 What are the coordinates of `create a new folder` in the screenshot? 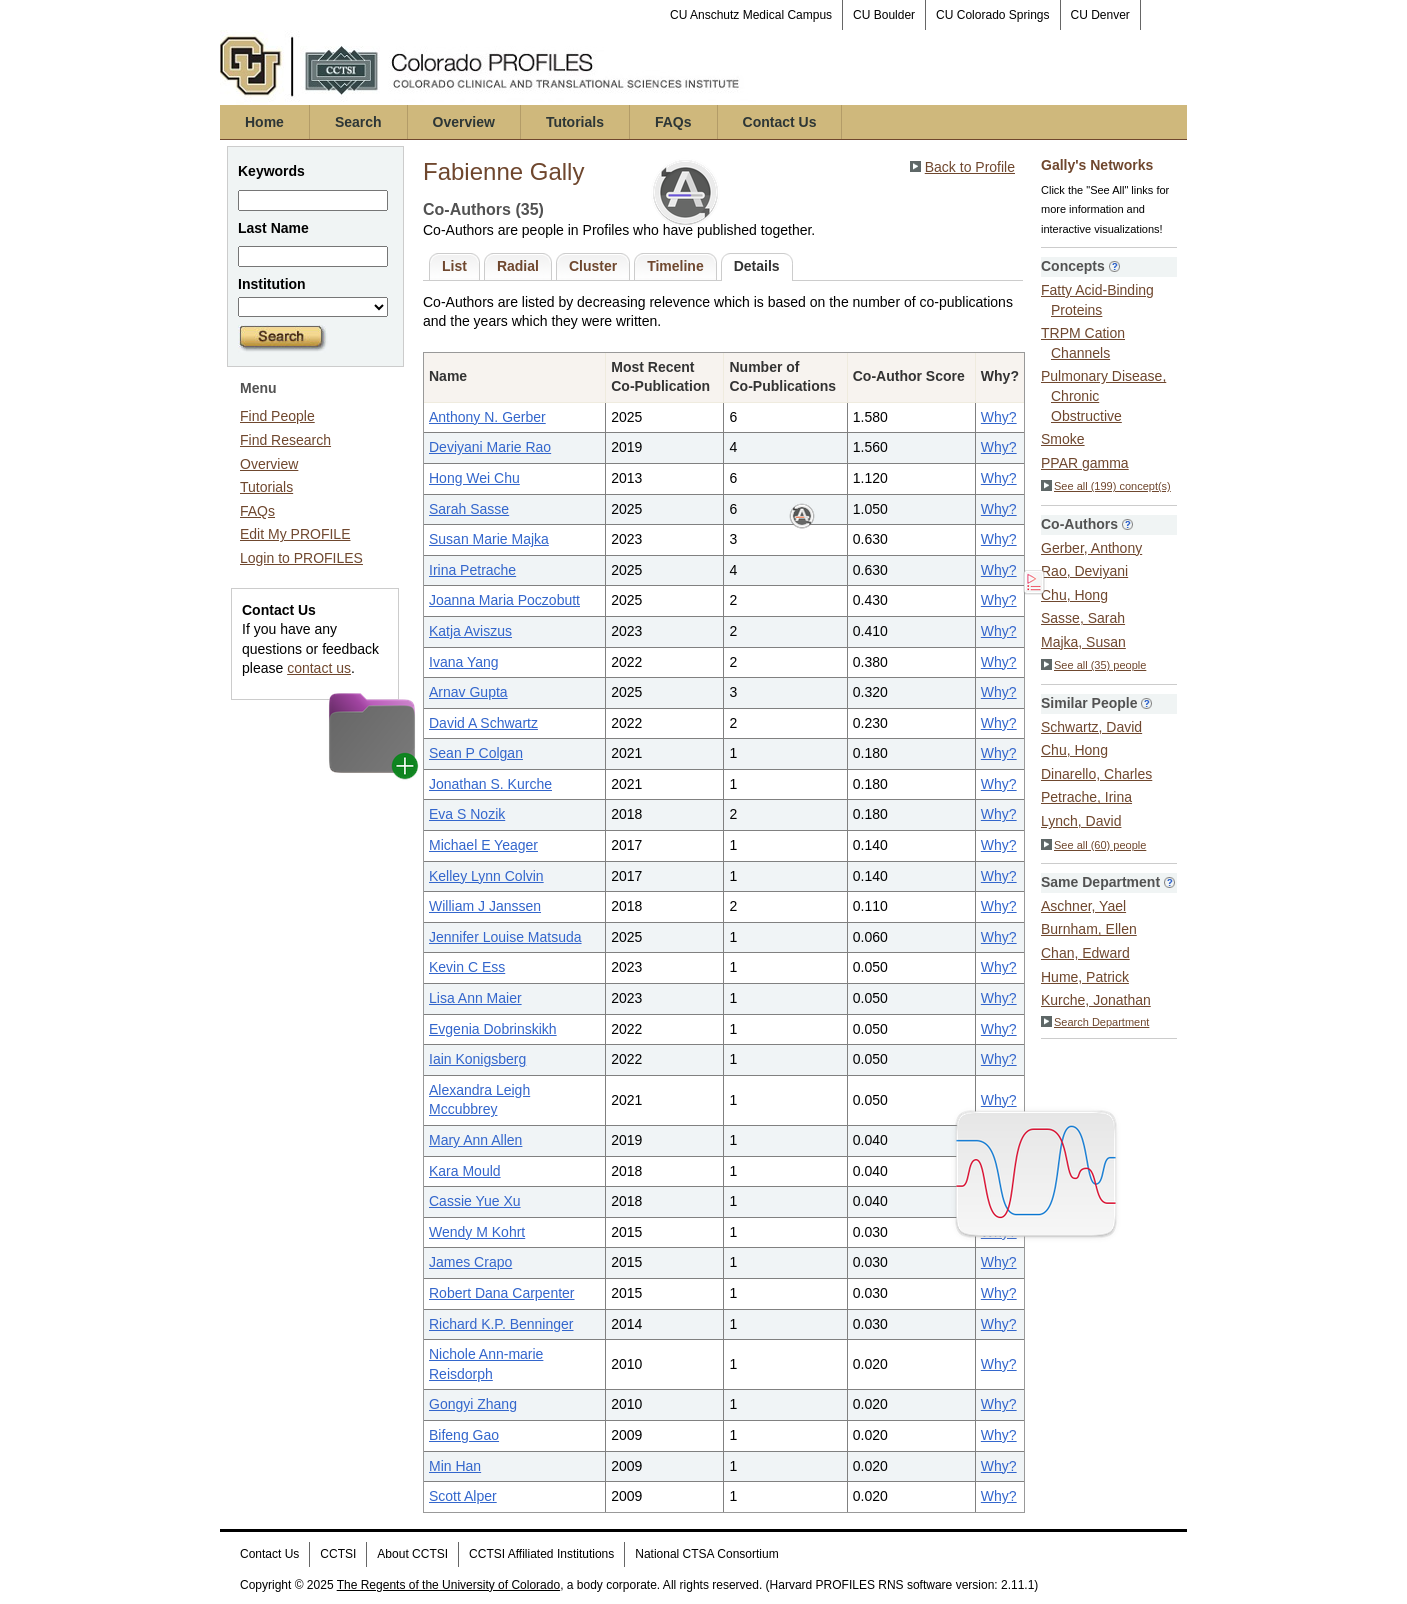 It's located at (372, 733).